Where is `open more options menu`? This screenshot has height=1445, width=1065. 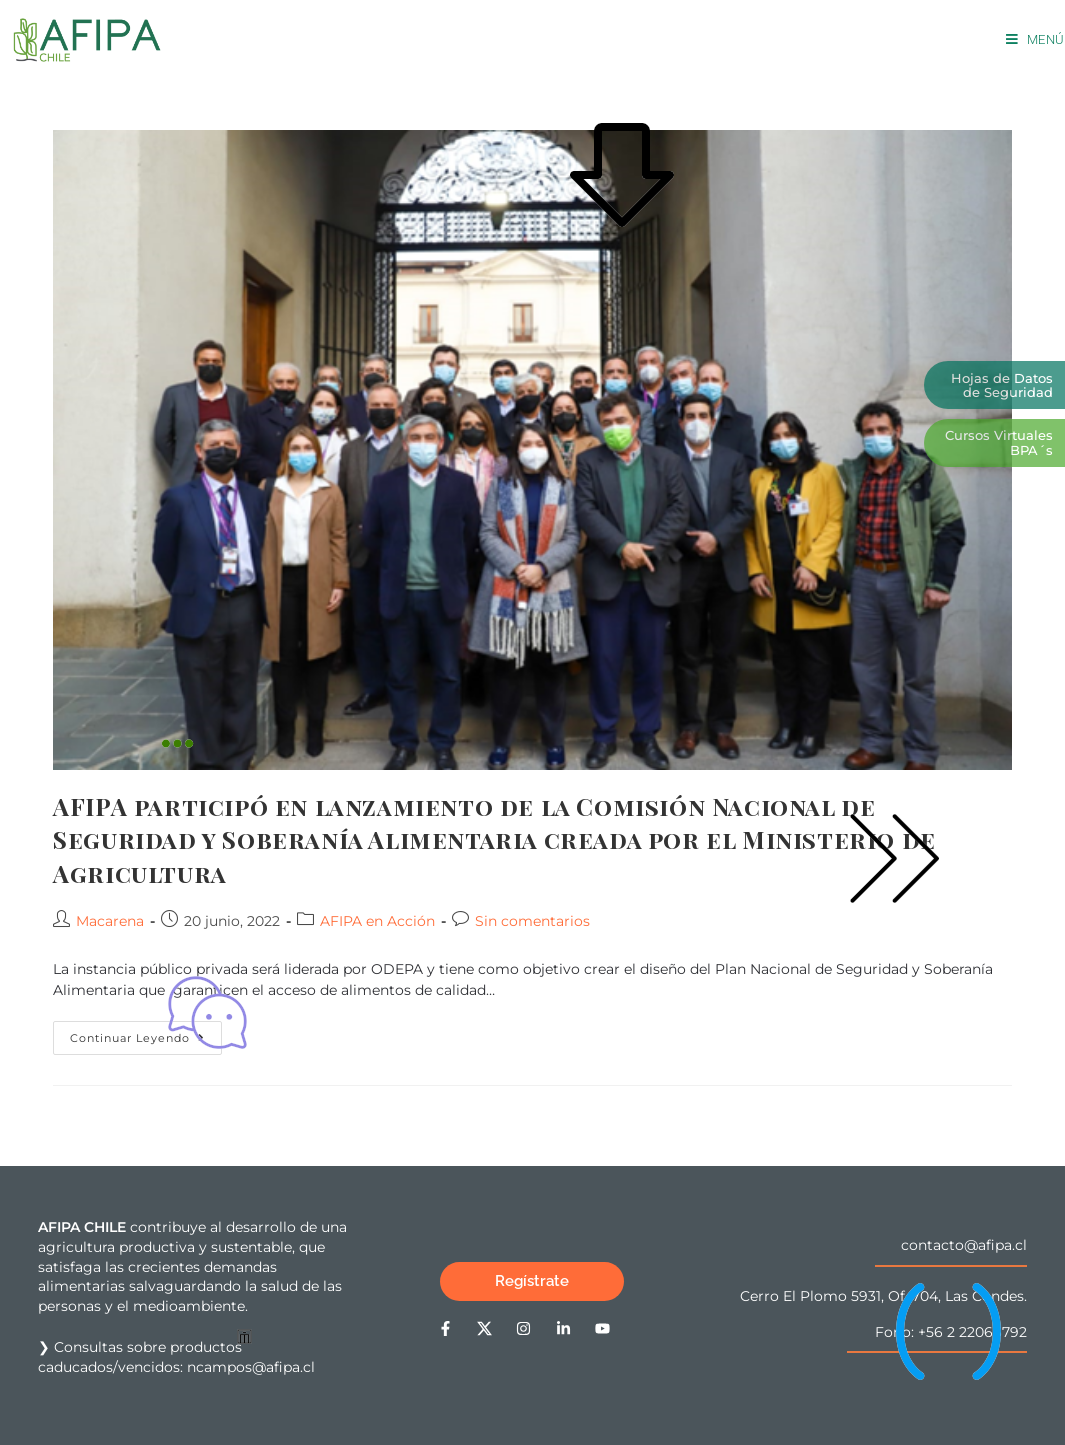 open more options menu is located at coordinates (177, 743).